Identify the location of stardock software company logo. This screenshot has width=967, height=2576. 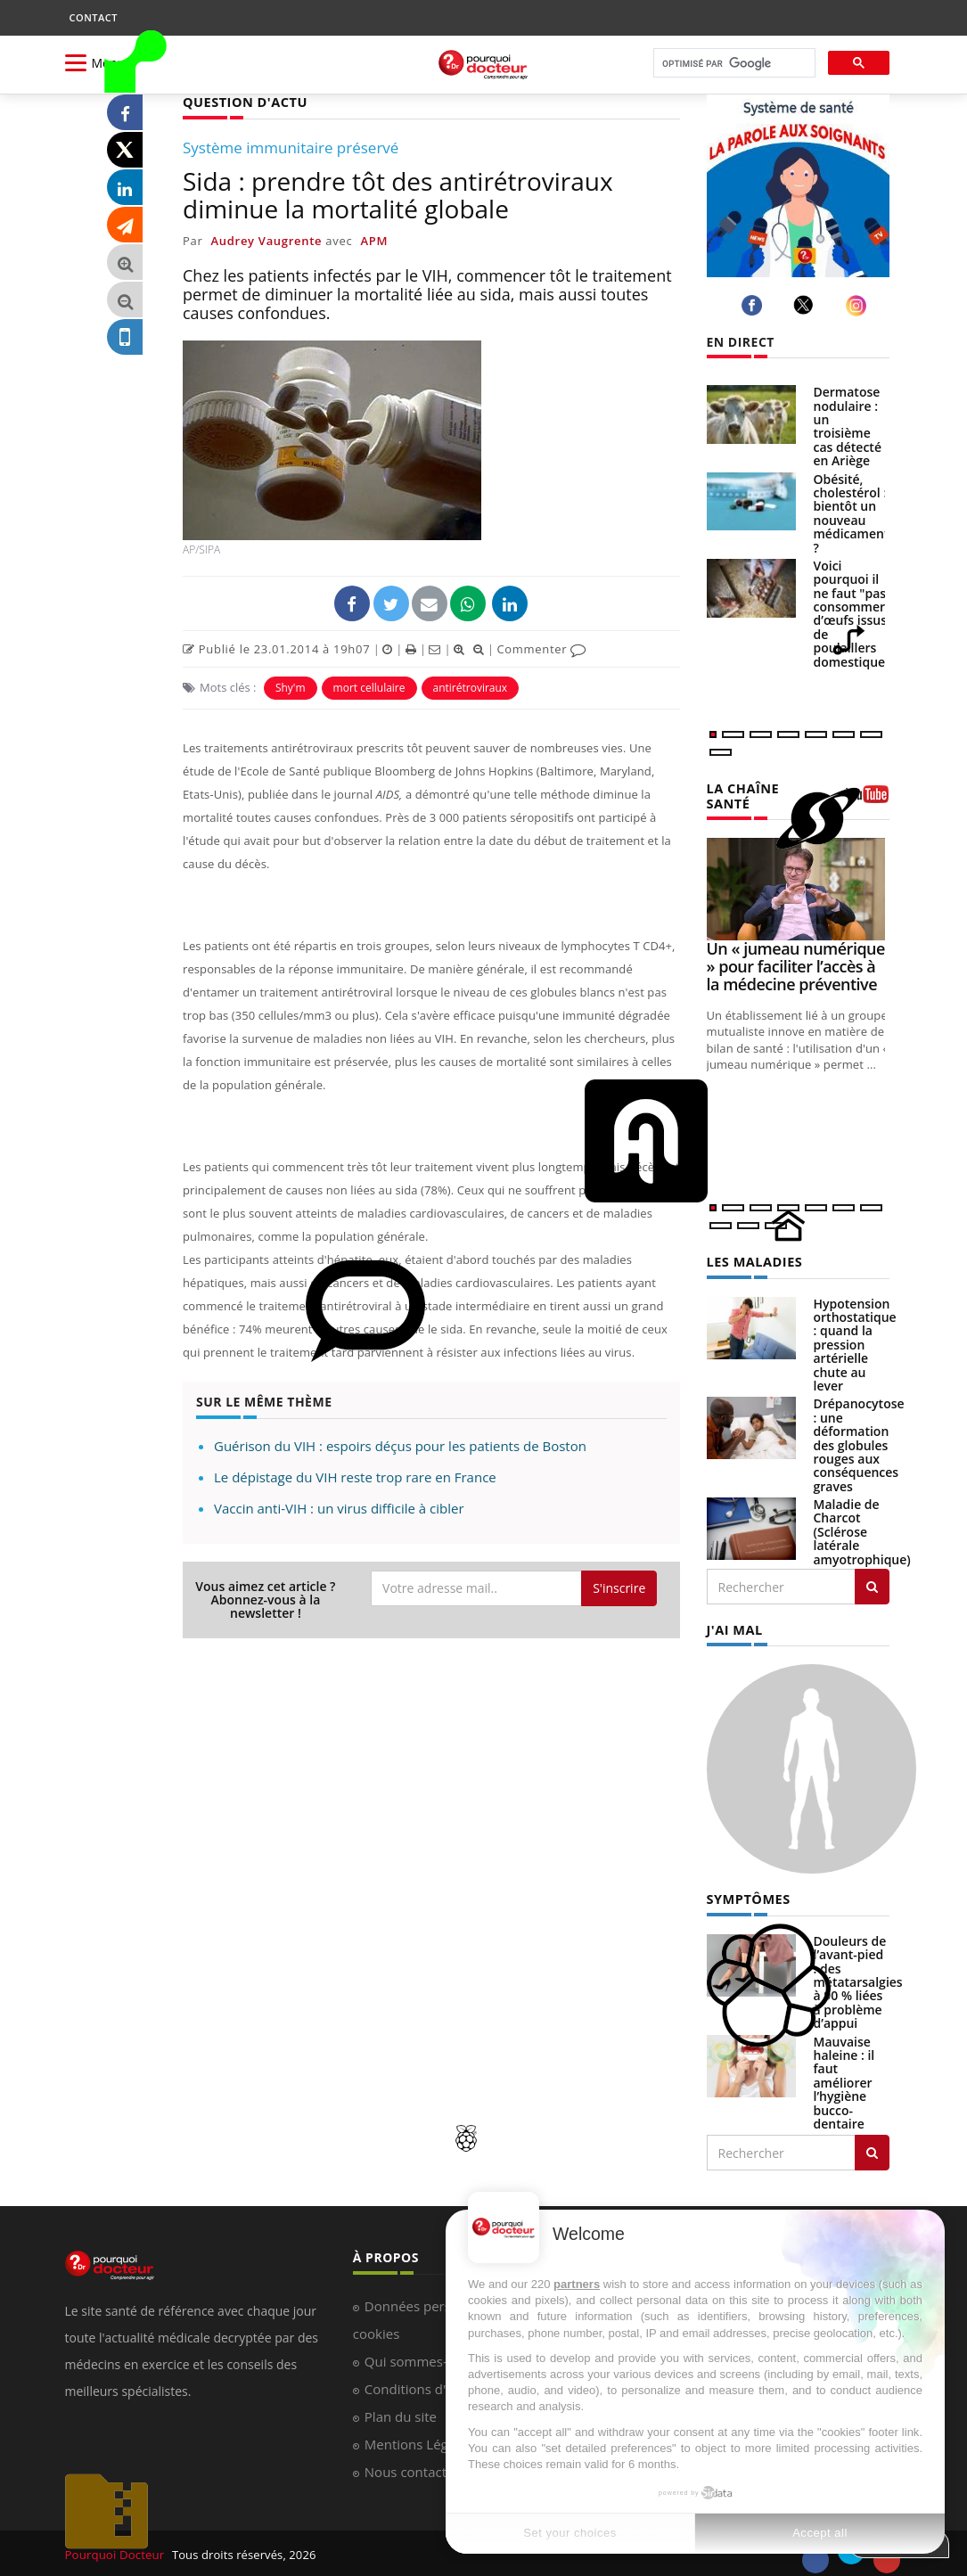
(818, 818).